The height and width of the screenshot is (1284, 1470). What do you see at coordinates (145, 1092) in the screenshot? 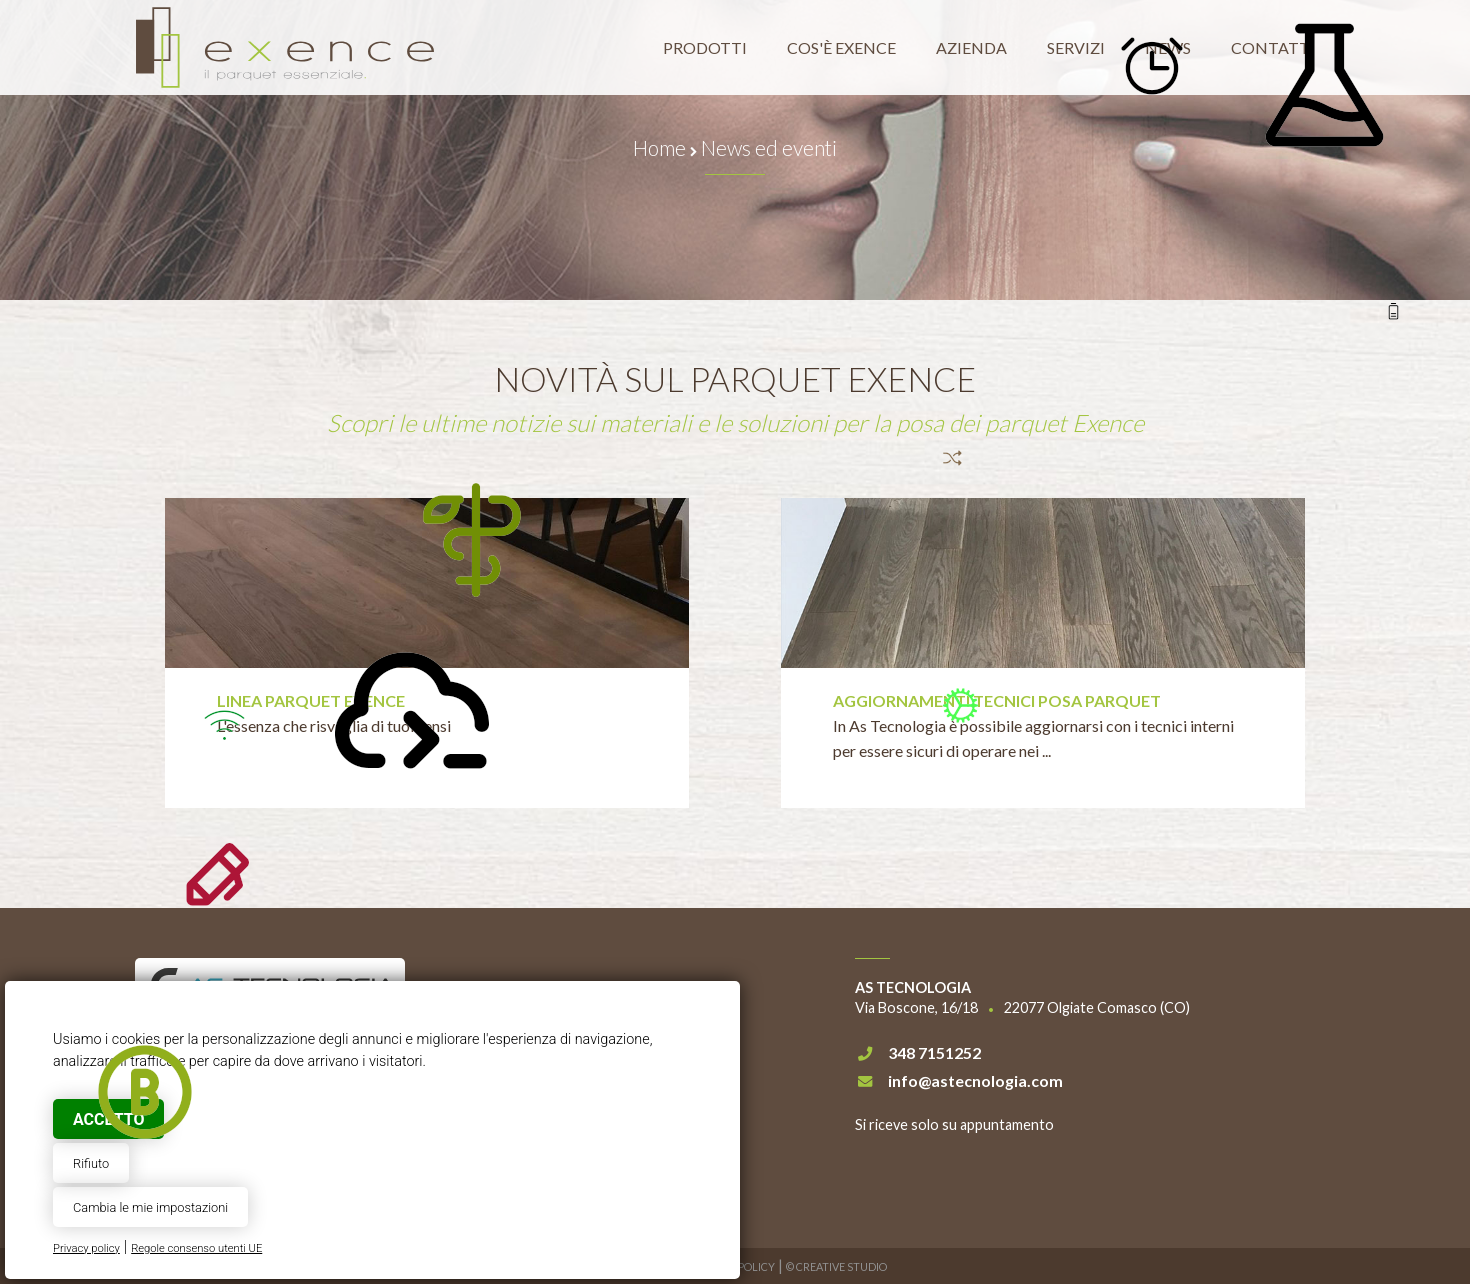
I see `indicates item or option labeled "B"` at bounding box center [145, 1092].